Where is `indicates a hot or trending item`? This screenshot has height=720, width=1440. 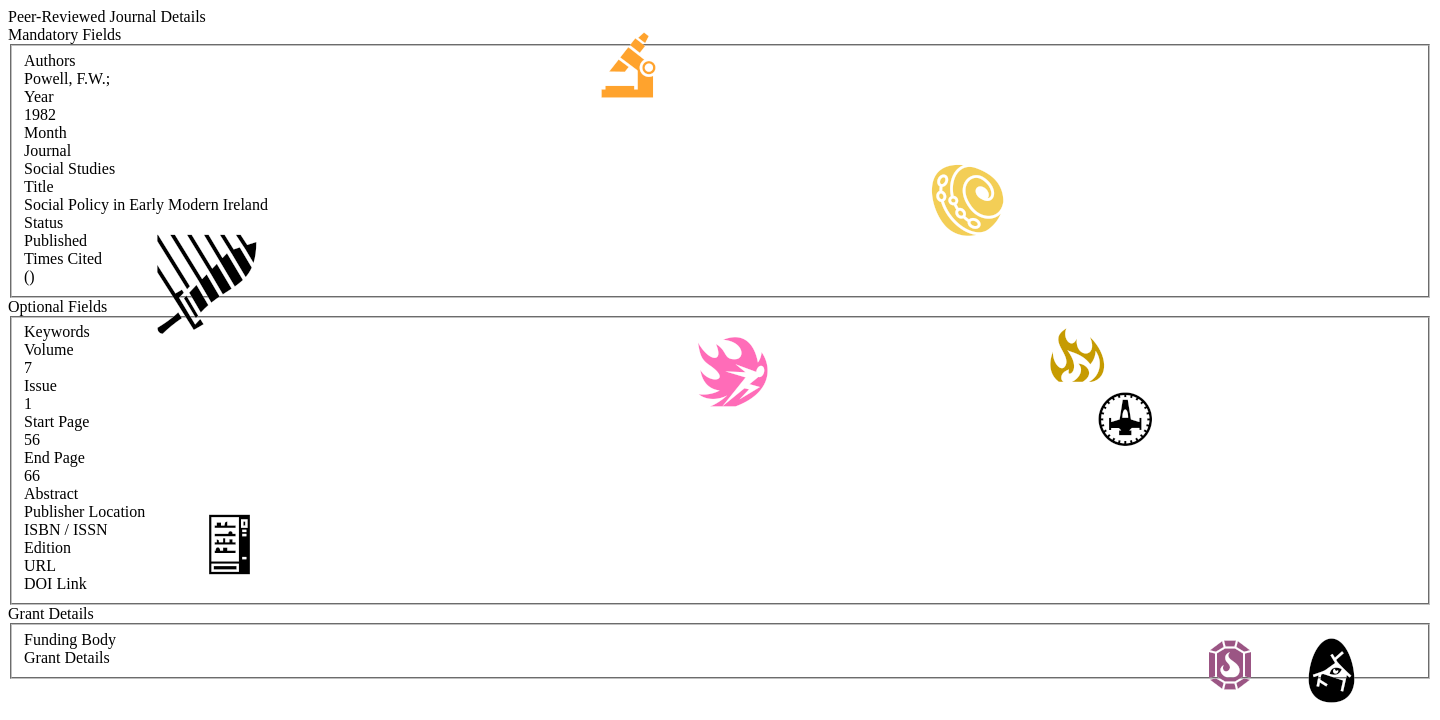
indicates a hot or trending item is located at coordinates (1077, 355).